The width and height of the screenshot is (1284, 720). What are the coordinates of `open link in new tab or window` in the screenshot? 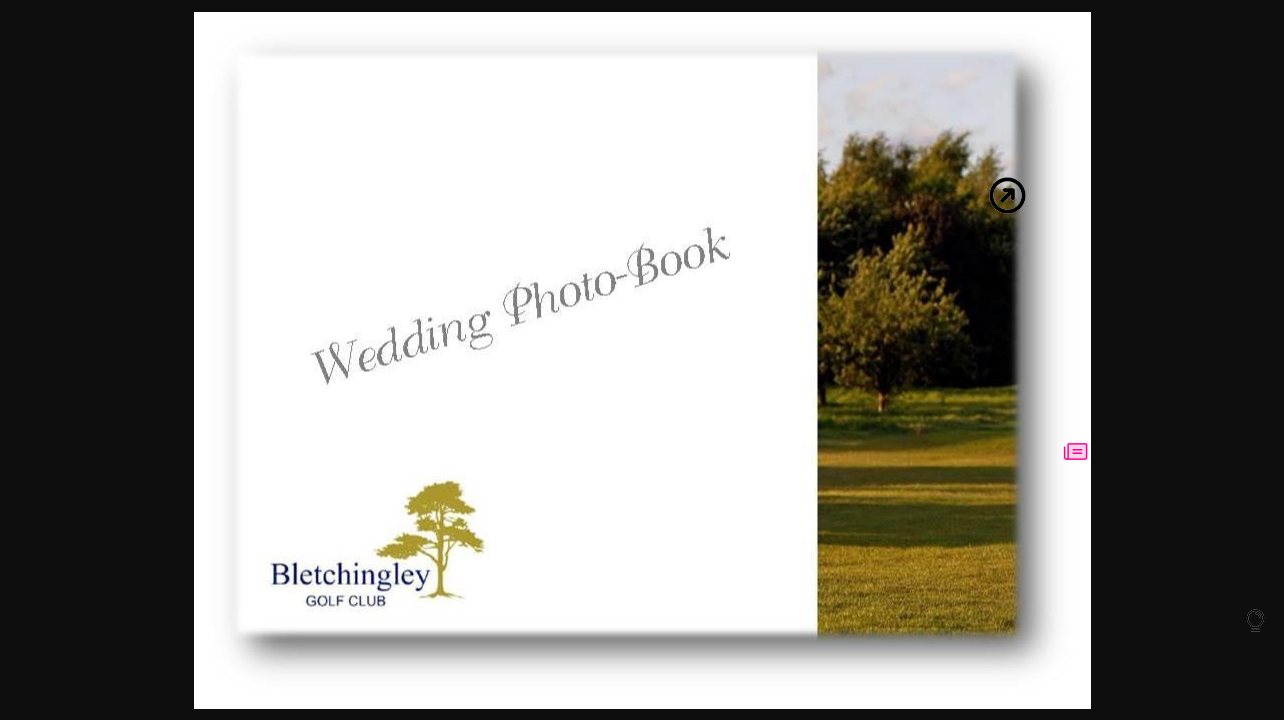 It's located at (1007, 195).